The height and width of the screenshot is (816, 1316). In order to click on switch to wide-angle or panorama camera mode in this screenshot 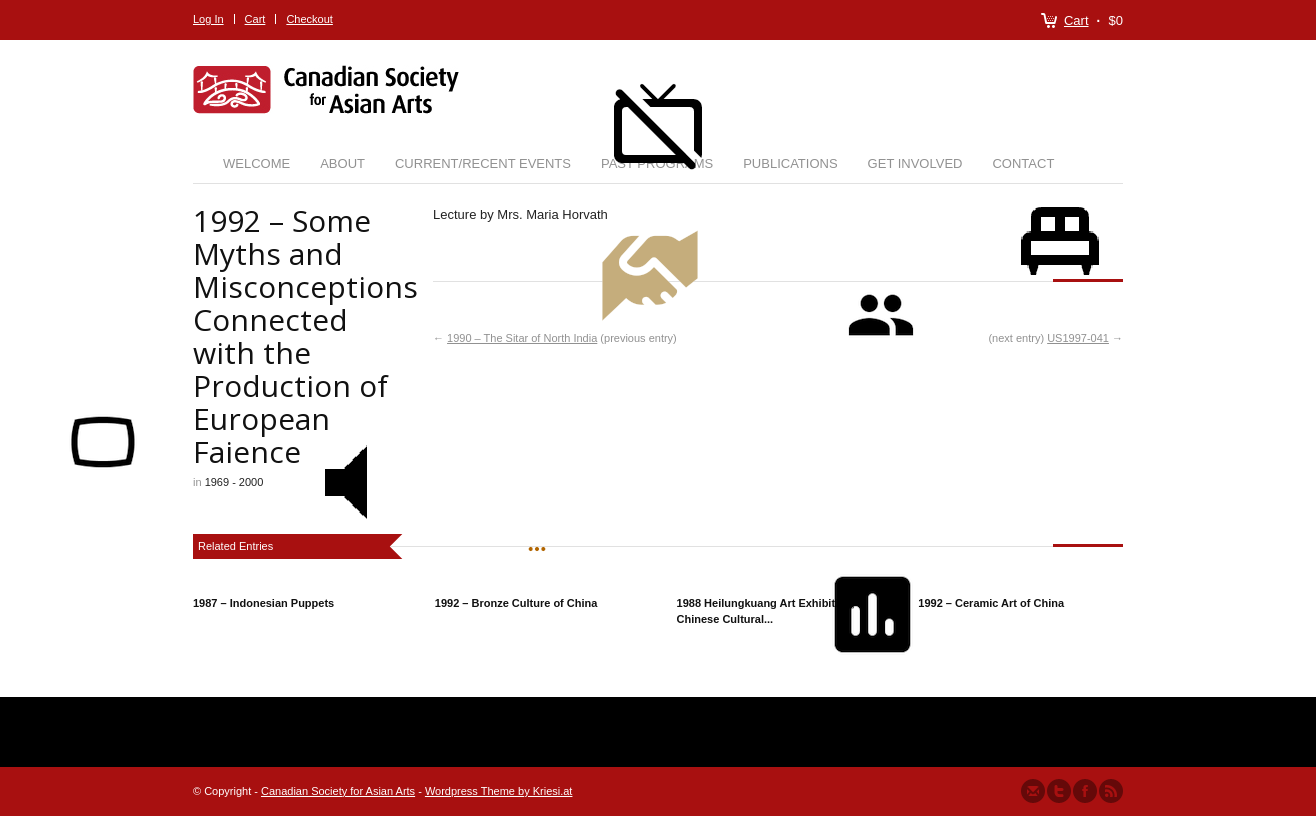, I will do `click(103, 442)`.